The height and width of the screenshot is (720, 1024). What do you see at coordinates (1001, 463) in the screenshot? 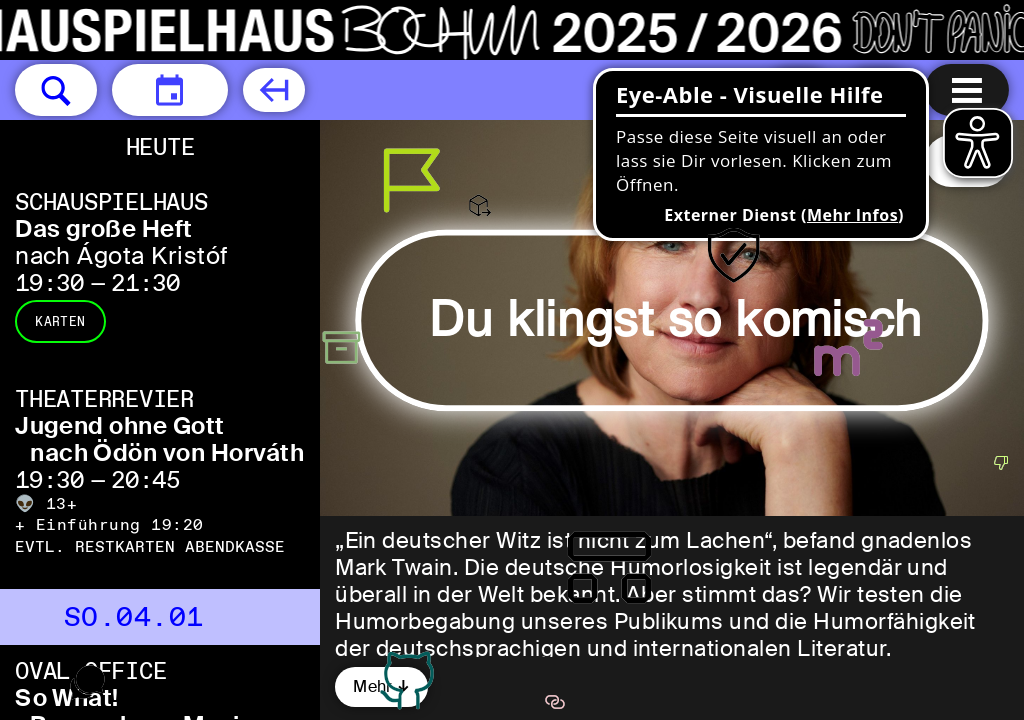
I see `dislike or downvote content` at bounding box center [1001, 463].